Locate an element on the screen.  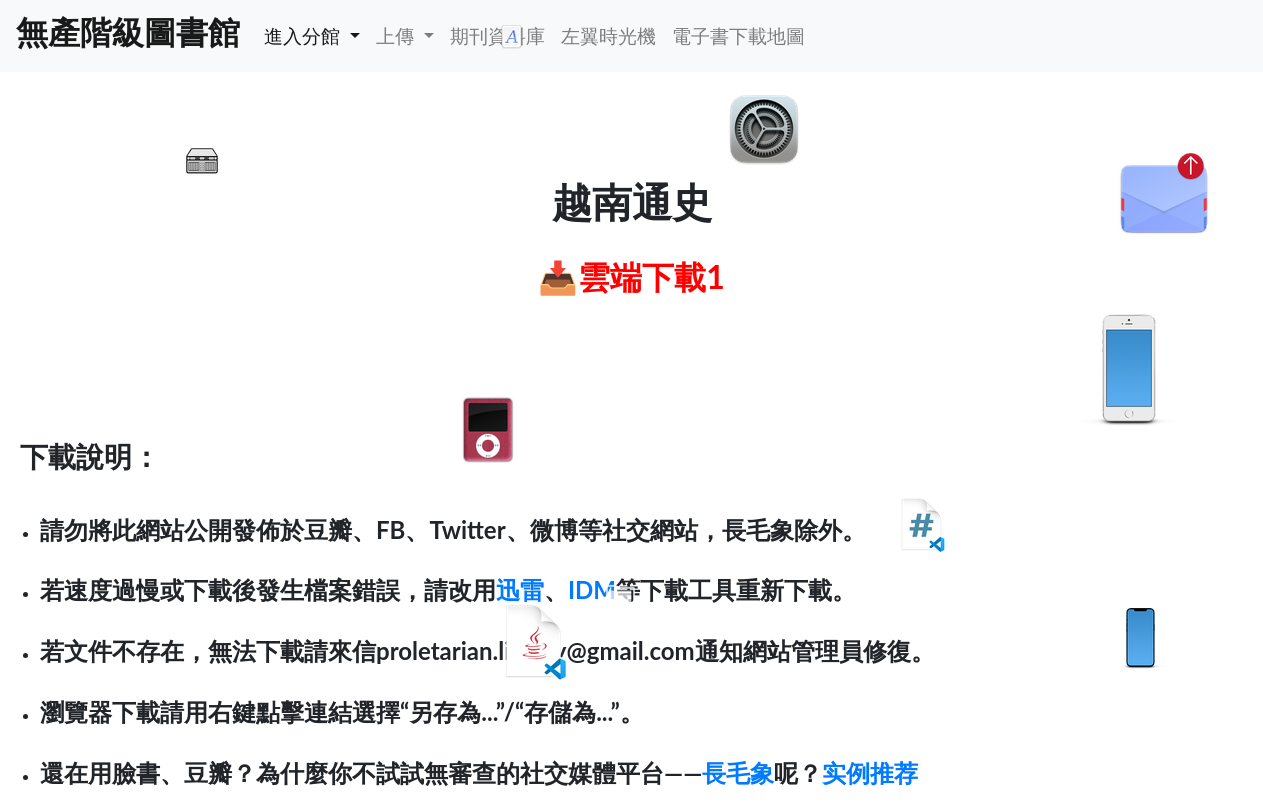
open a Java file in Visual Studio Code is located at coordinates (533, 642).